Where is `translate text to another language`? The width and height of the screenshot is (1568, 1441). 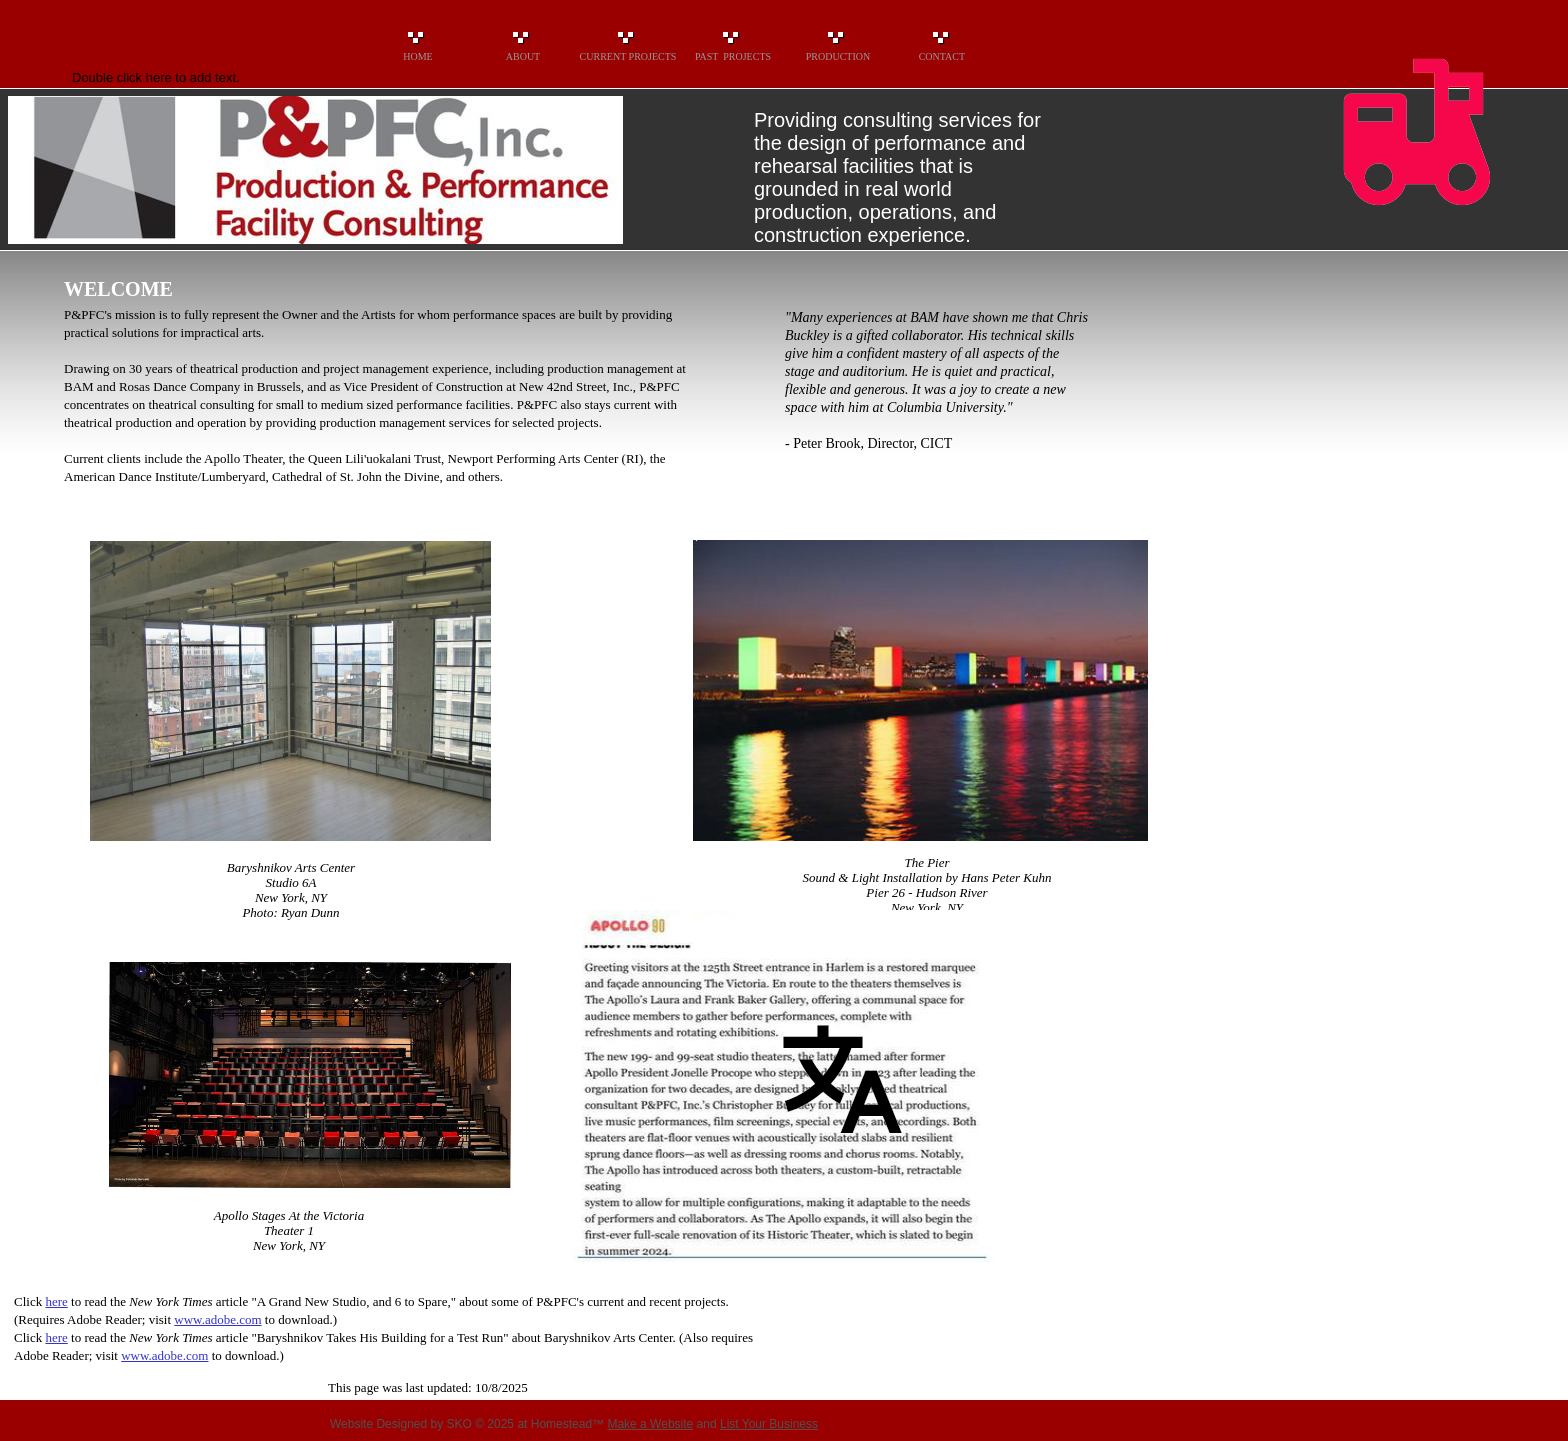
translate text to another language is located at coordinates (840, 1082).